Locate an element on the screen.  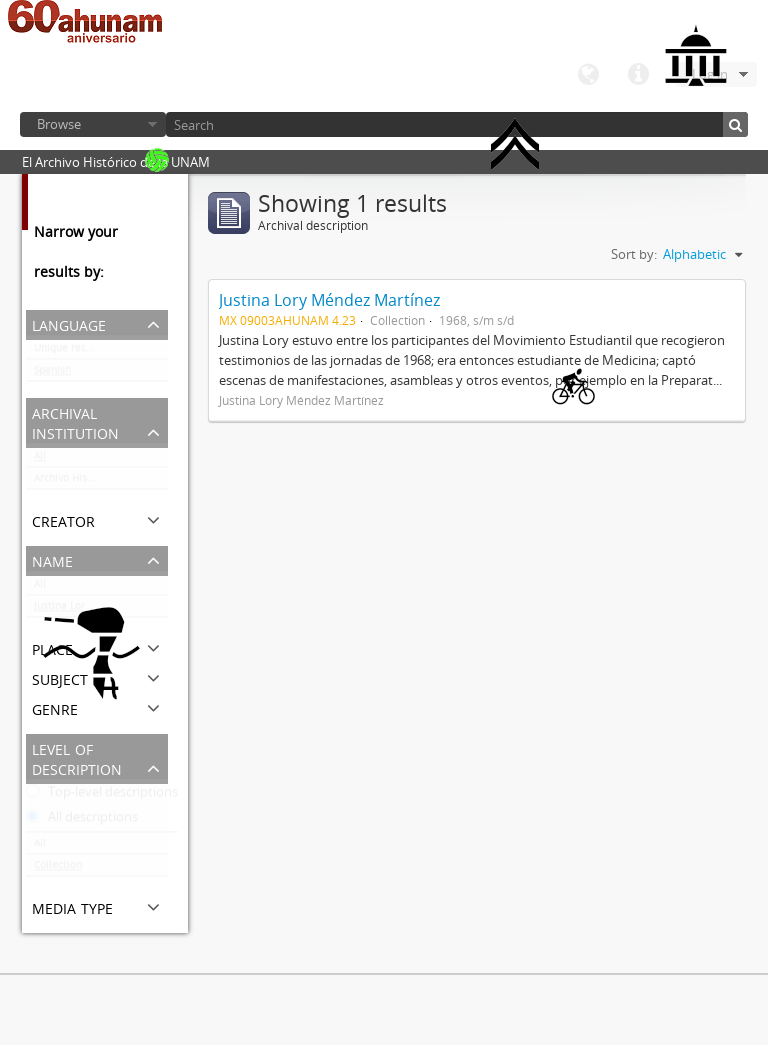
access volleyball or beach sports content is located at coordinates (157, 160).